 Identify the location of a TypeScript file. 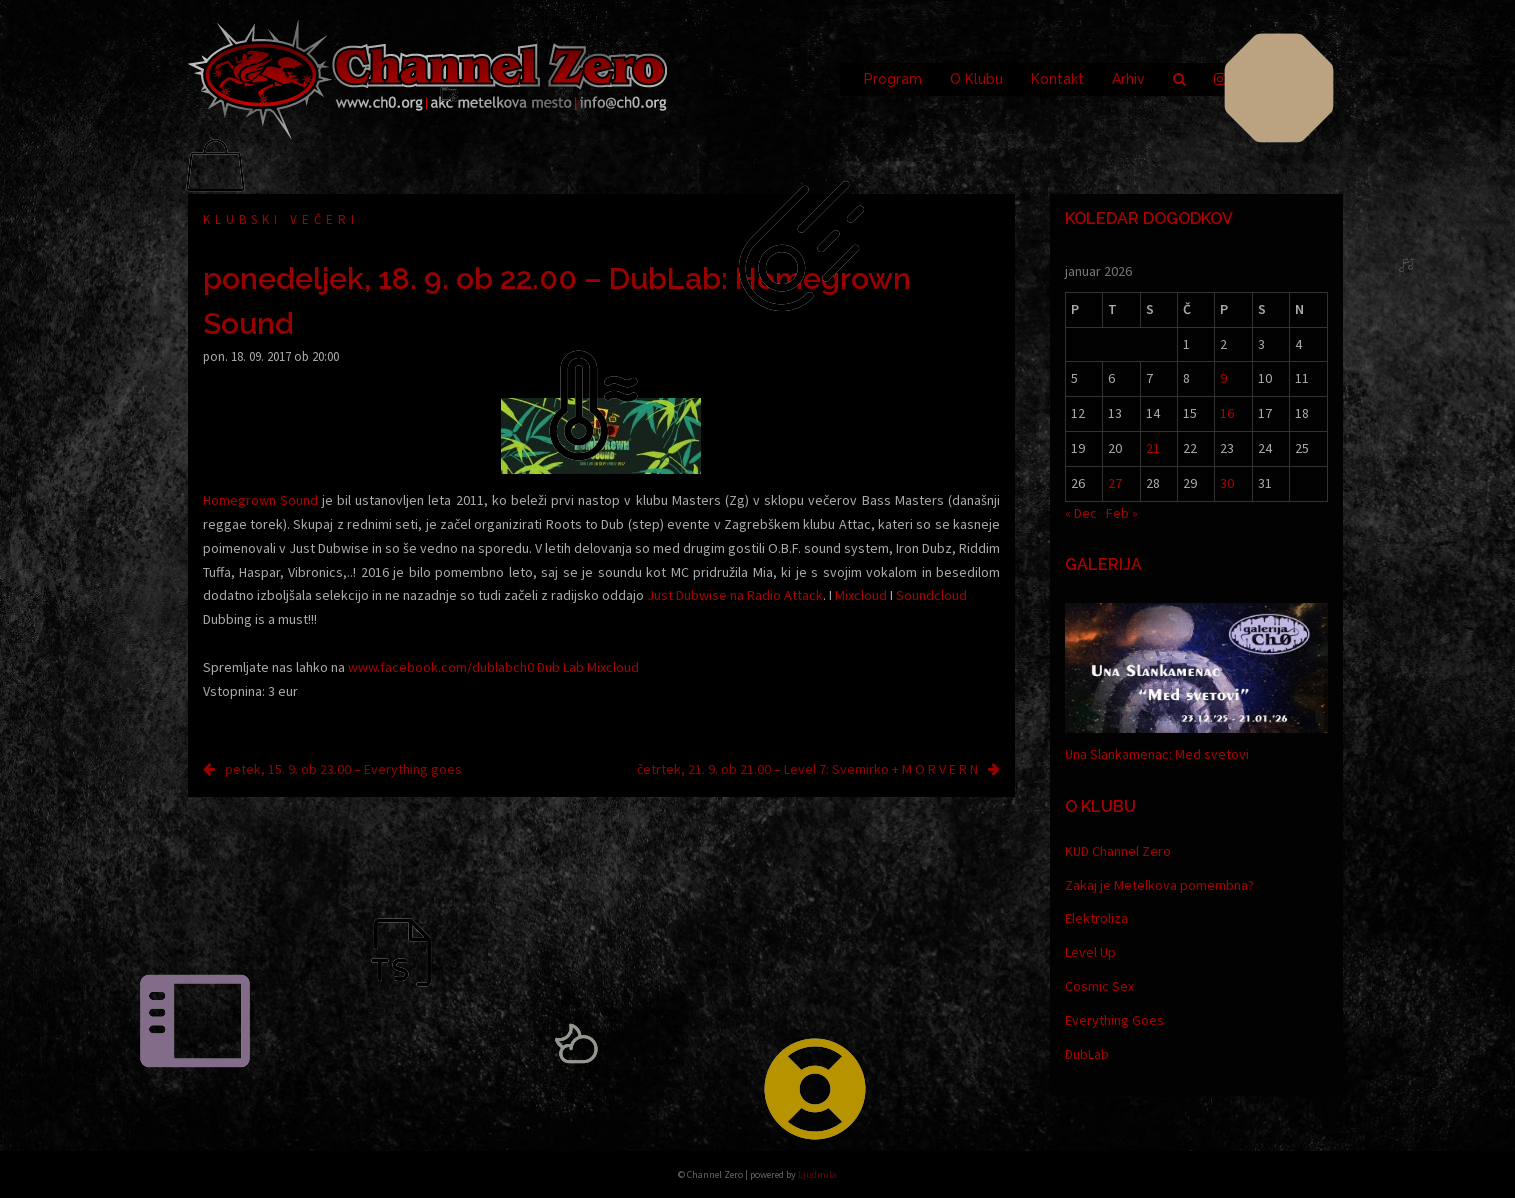
(402, 952).